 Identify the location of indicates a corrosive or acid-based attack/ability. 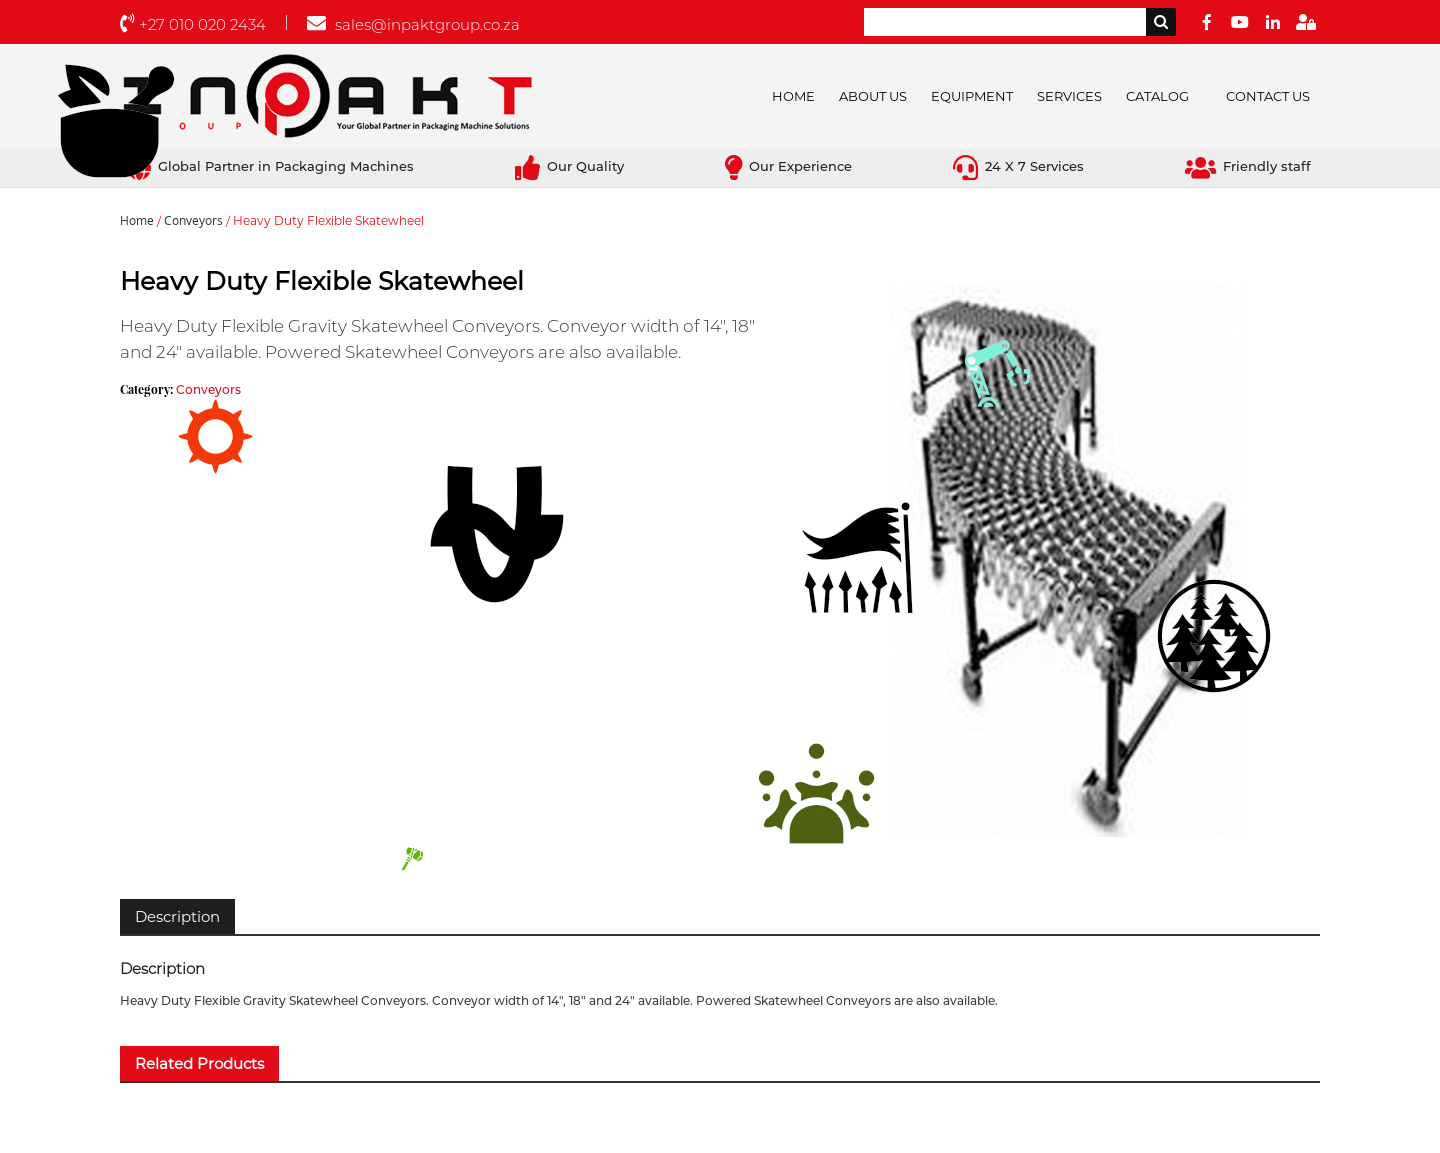
(816, 793).